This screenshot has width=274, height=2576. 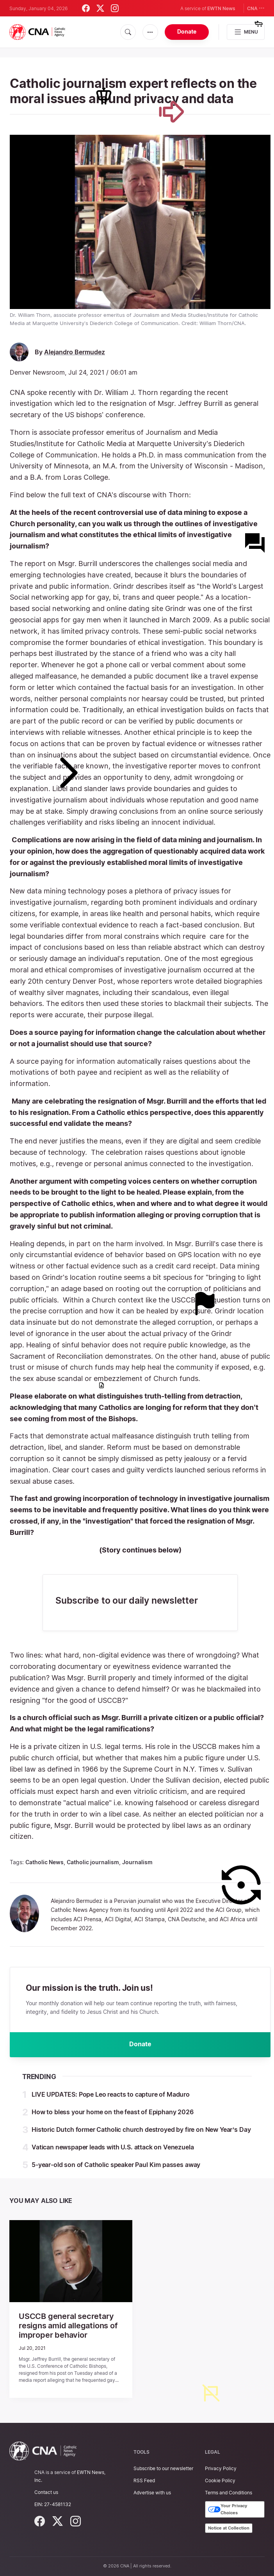 What do you see at coordinates (68, 773) in the screenshot?
I see `navigate to the next item or screen` at bounding box center [68, 773].